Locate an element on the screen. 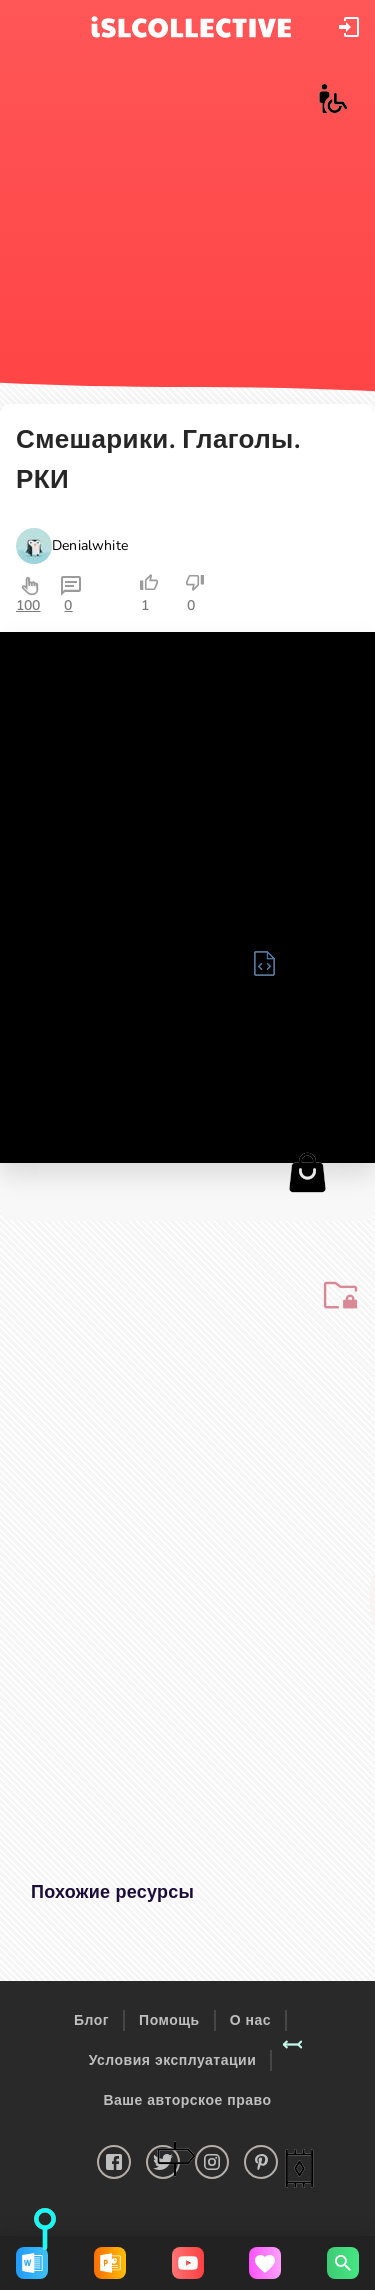 This screenshot has width=375, height=2290. access directions or navigation options is located at coordinates (175, 2159).